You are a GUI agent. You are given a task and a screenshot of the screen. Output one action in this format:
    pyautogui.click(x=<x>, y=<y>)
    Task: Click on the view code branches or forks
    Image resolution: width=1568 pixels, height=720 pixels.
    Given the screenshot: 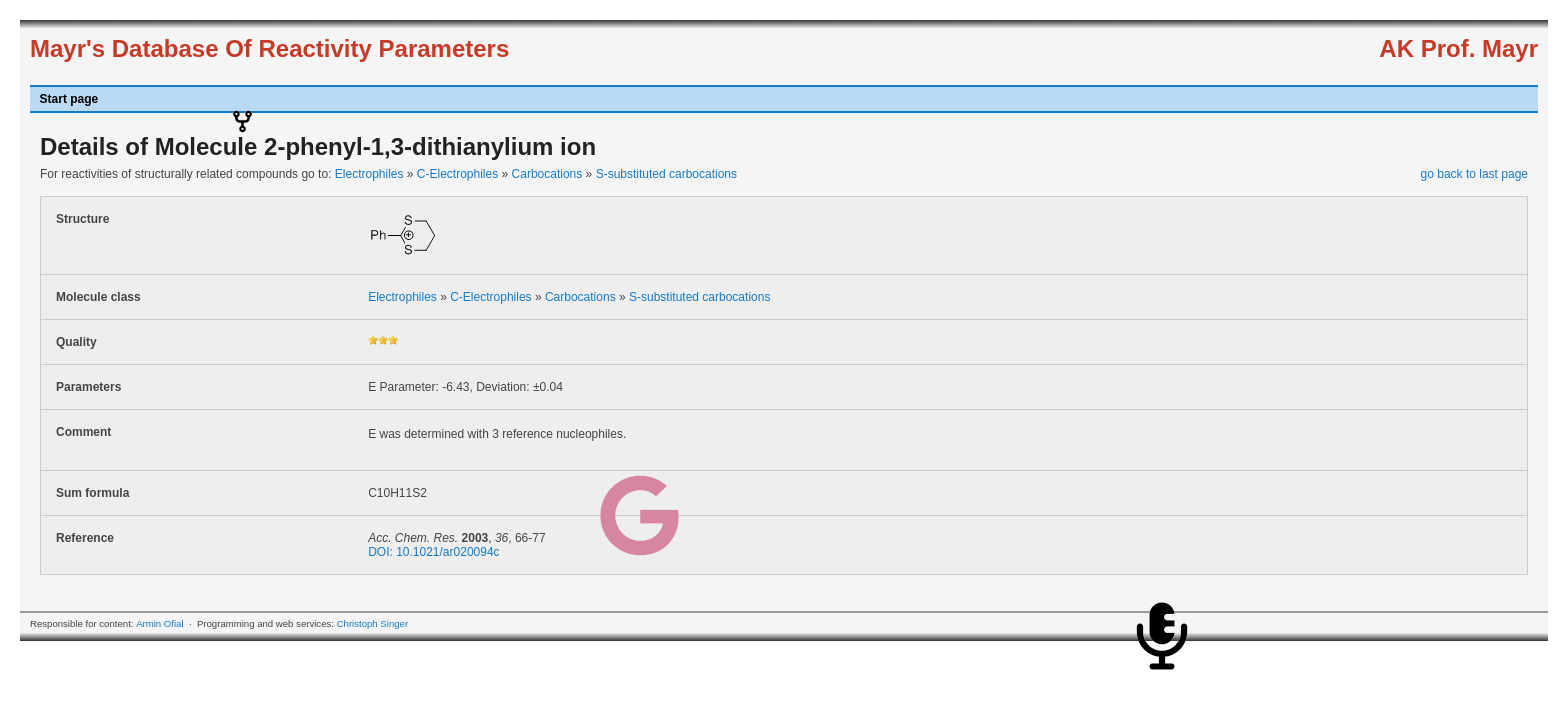 What is the action you would take?
    pyautogui.click(x=242, y=121)
    